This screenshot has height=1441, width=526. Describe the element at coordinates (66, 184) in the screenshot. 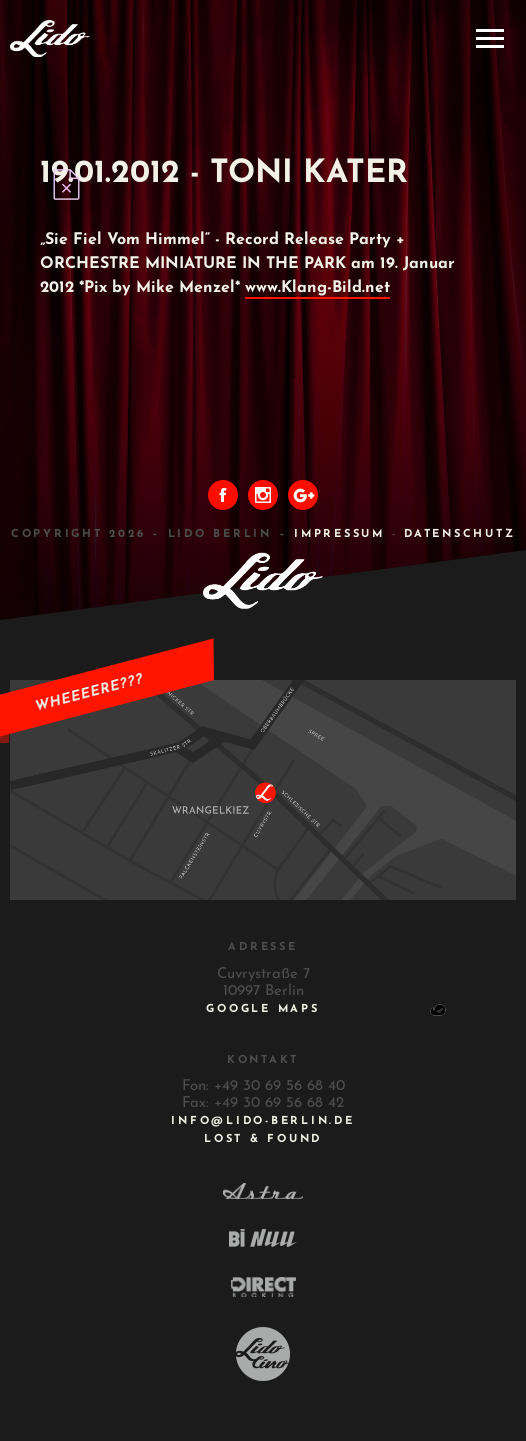

I see `delete or remove a file` at that location.